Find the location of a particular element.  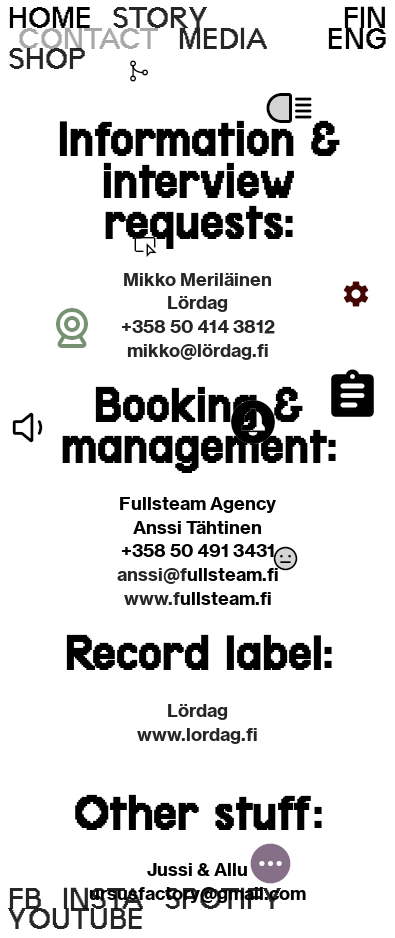

view notifications is located at coordinates (253, 422).